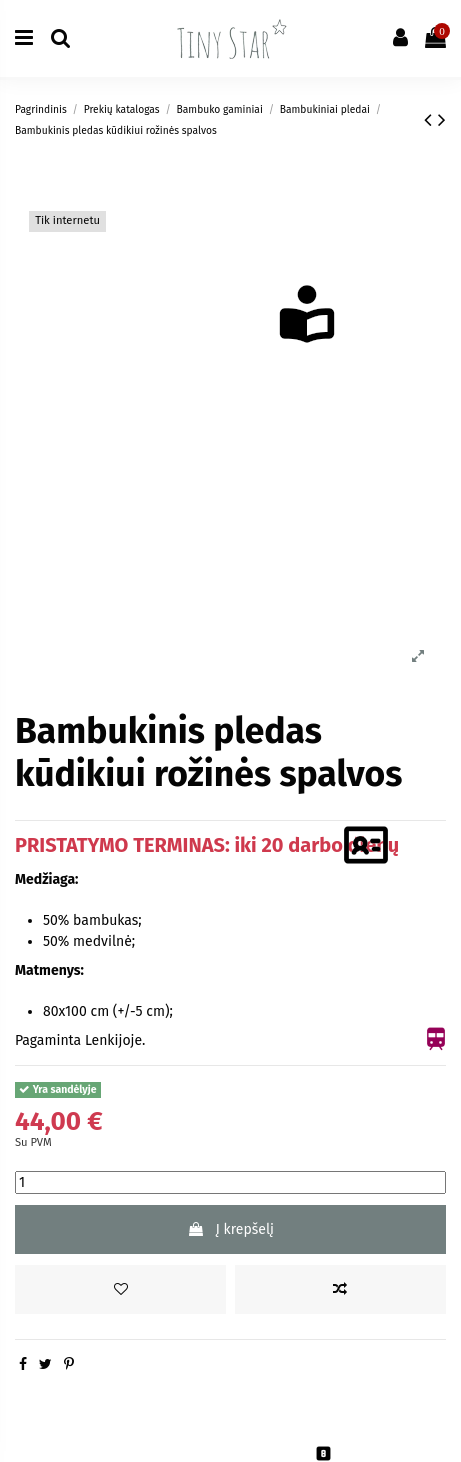 This screenshot has width=461, height=1462. What do you see at coordinates (307, 315) in the screenshot?
I see `open reading mode or e-reader view` at bounding box center [307, 315].